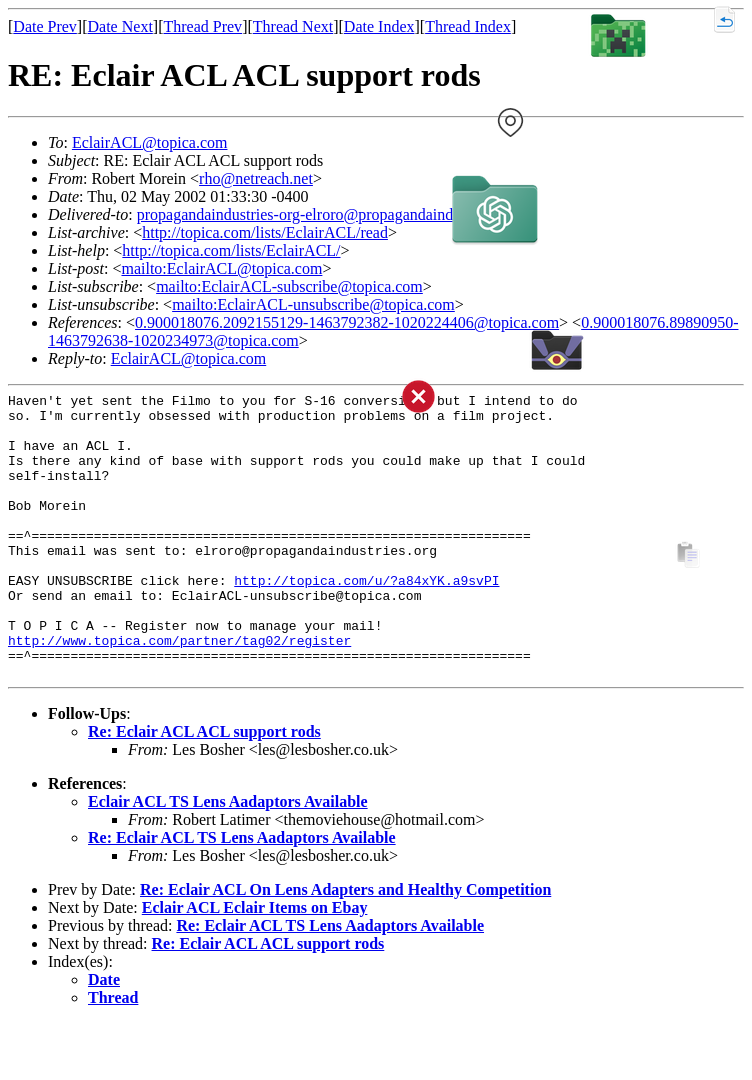 The width and height of the screenshot is (752, 1080). I want to click on open folder containing Pokémon-style game files, so click(556, 351).